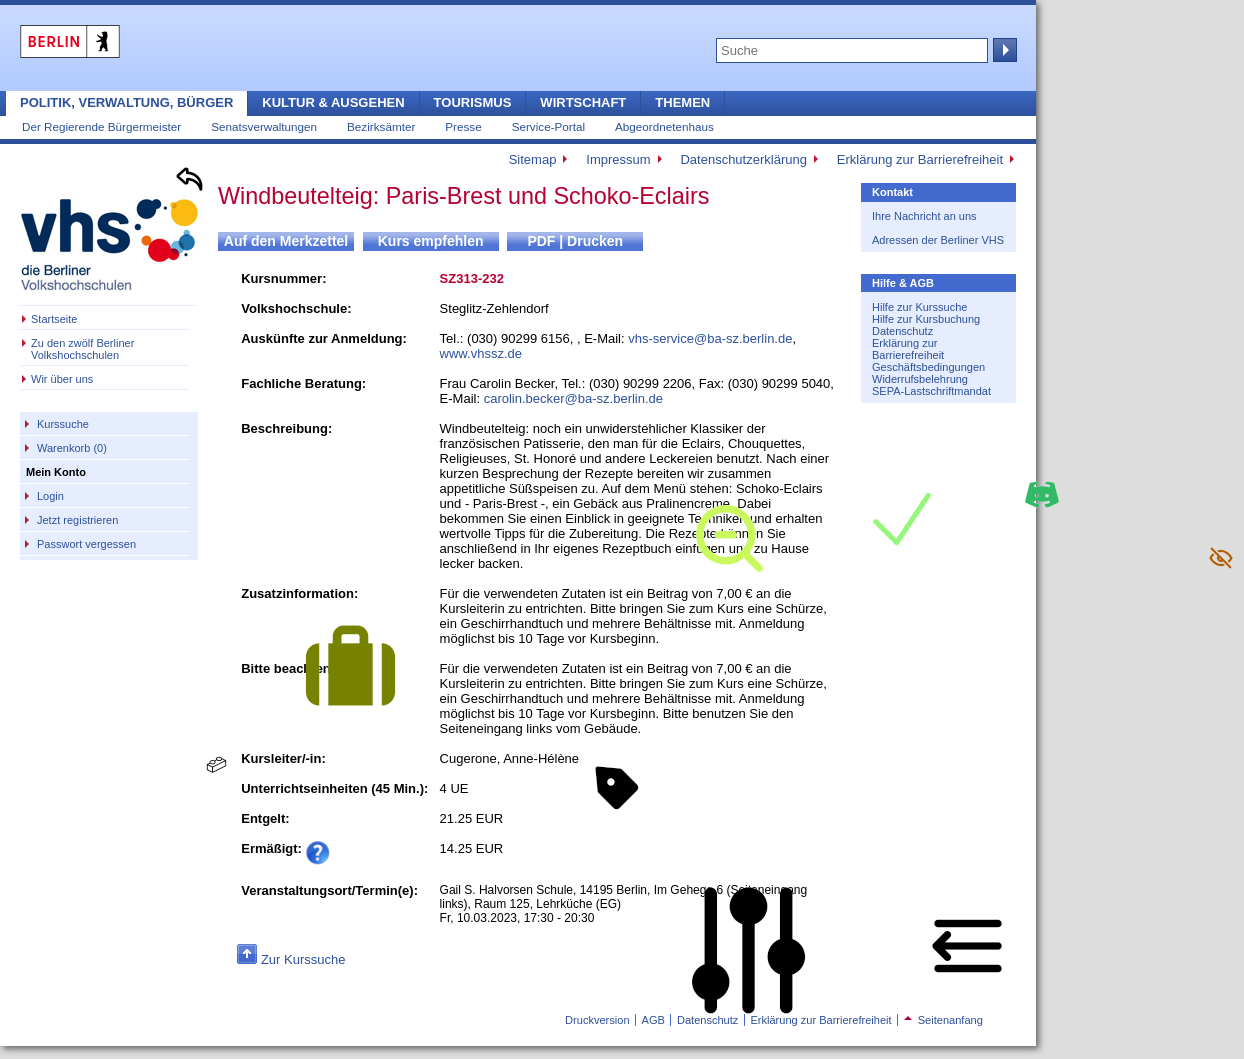  I want to click on undo the last action, so click(189, 178).